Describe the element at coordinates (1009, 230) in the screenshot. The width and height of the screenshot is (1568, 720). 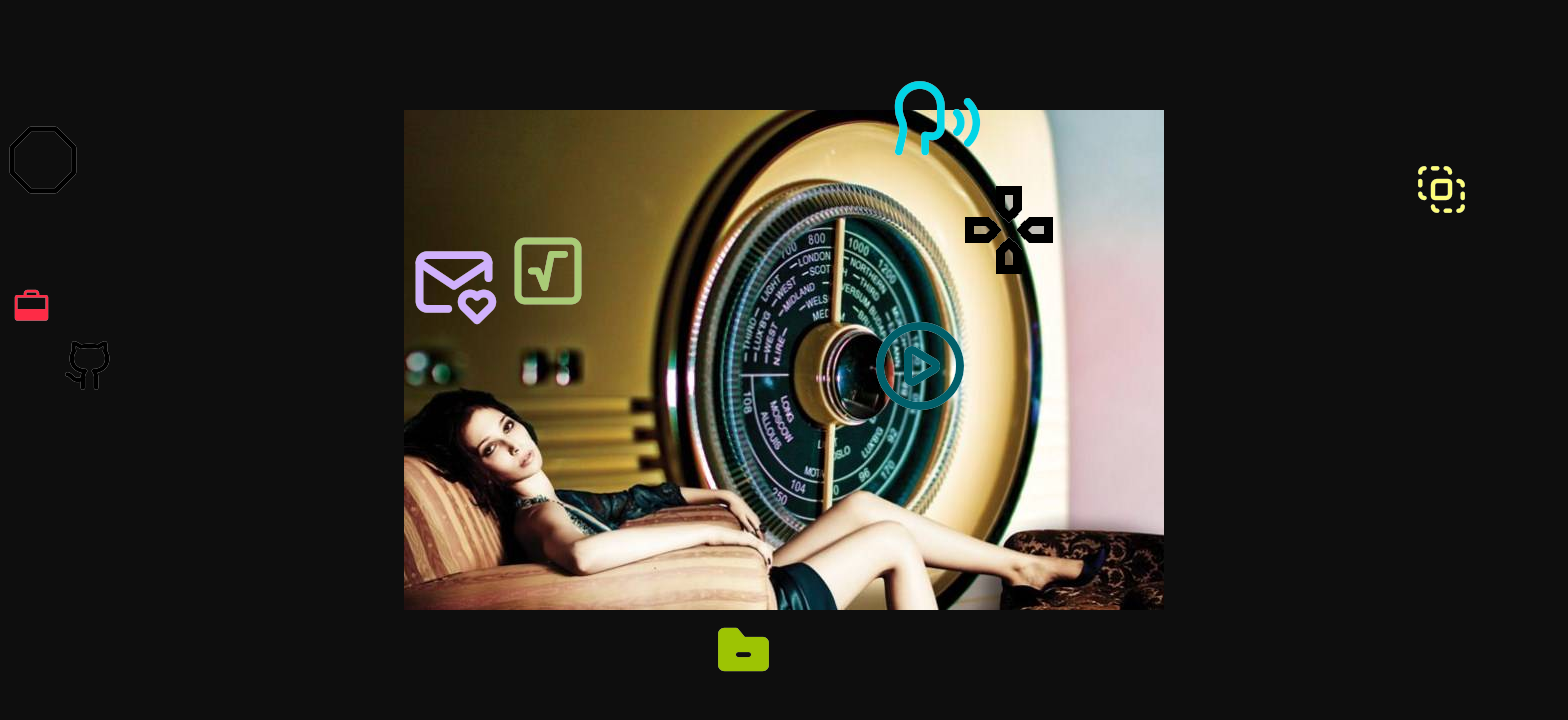
I see `access gaming features or settings` at that location.